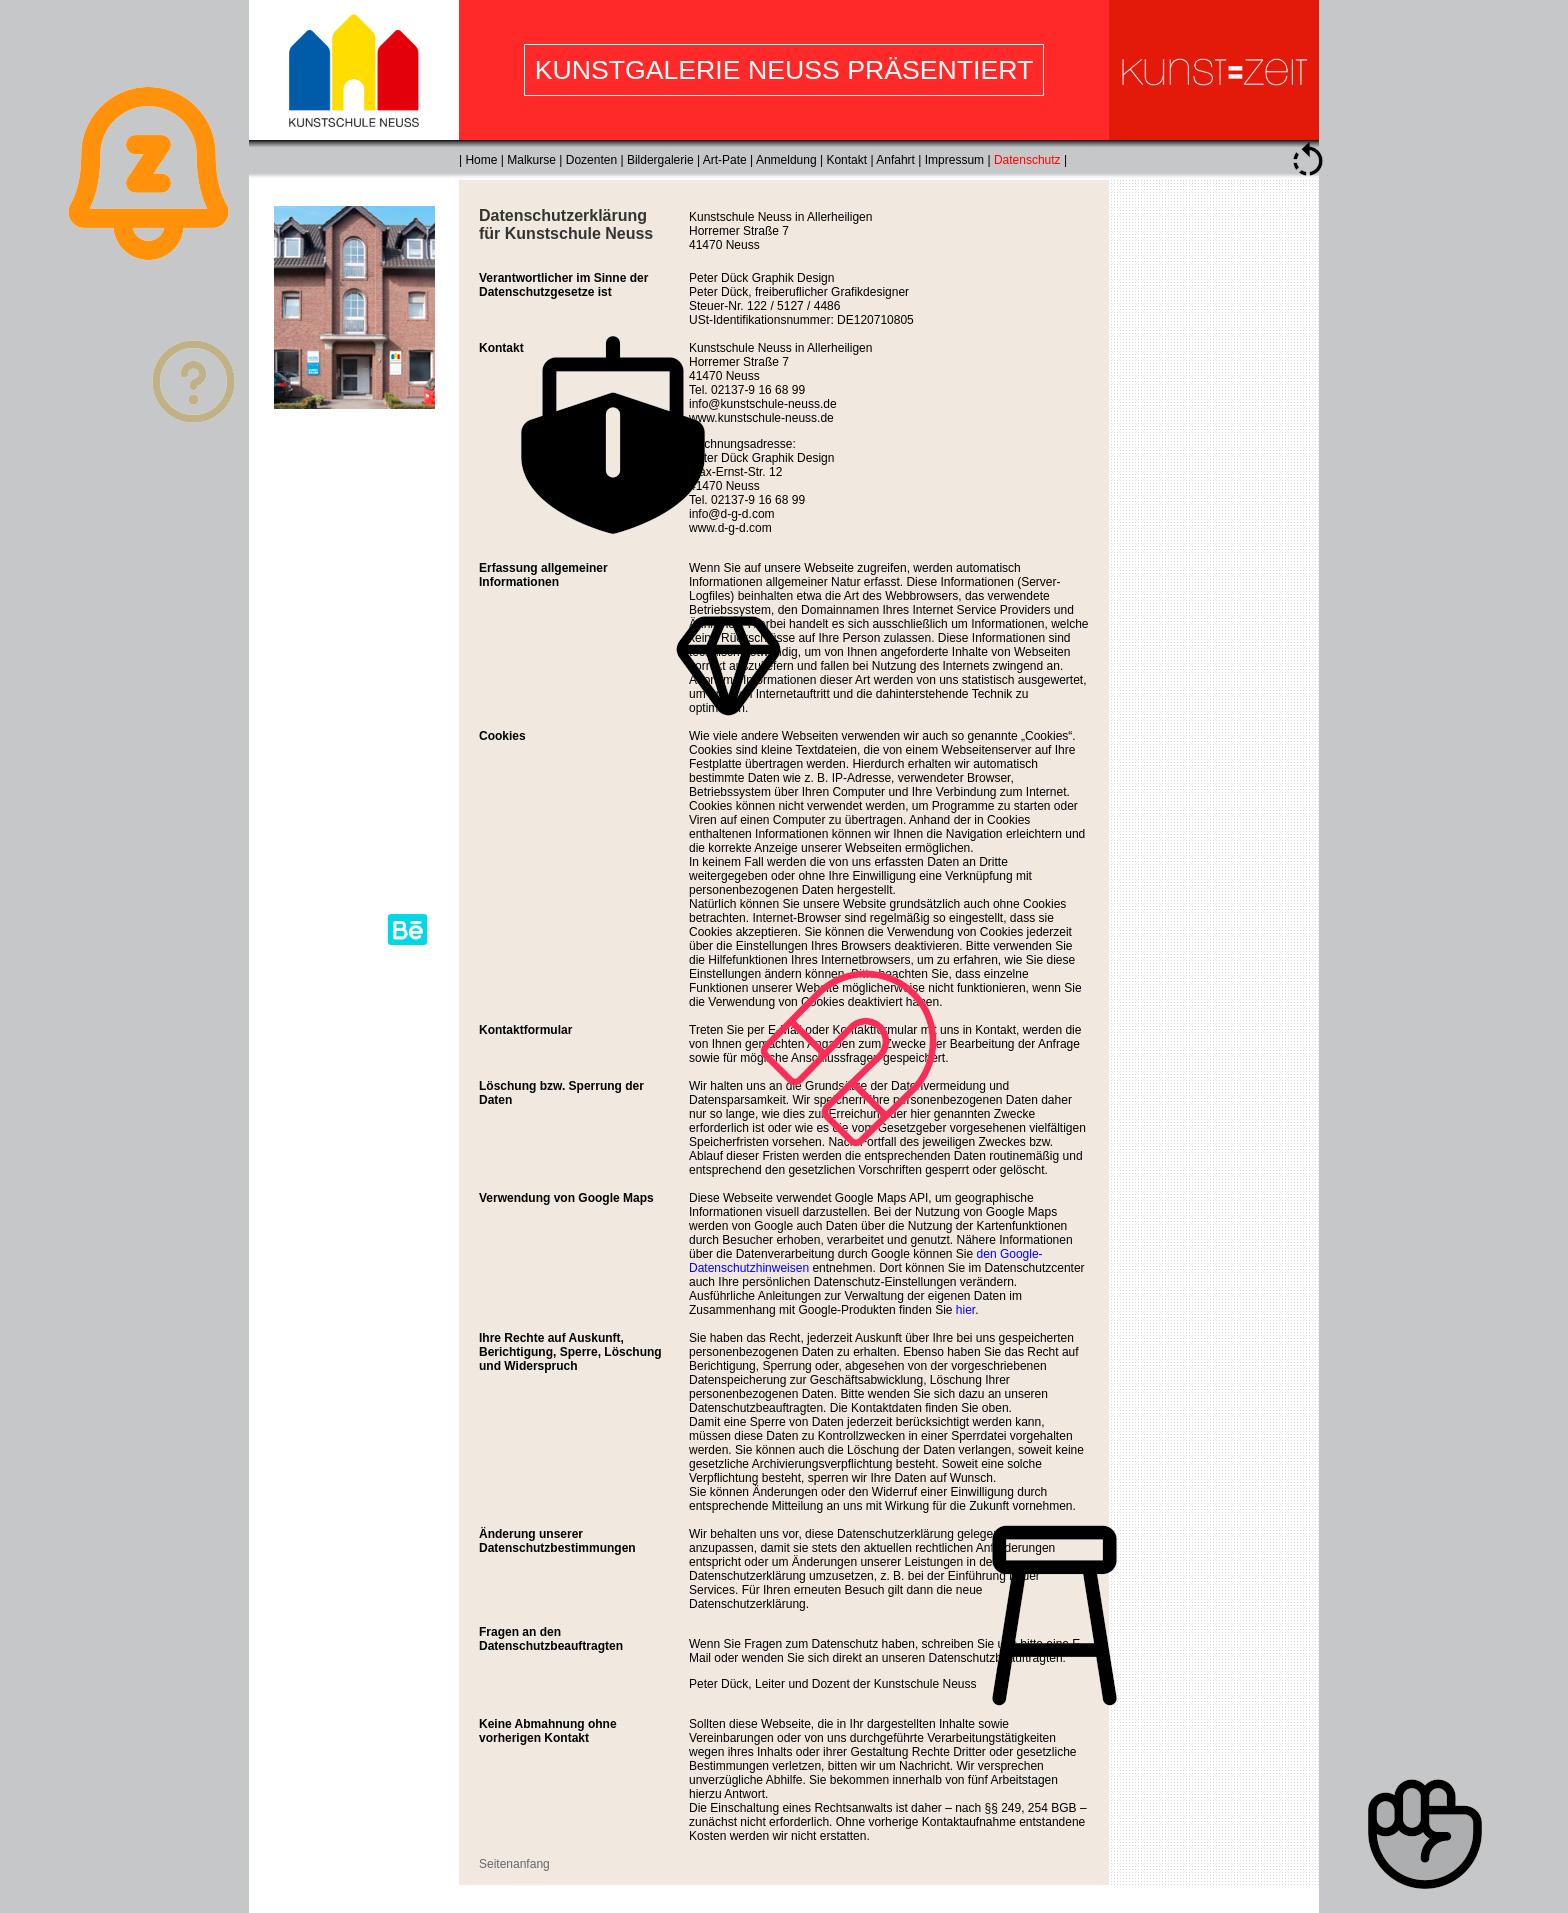 The width and height of the screenshot is (1568, 1913). What do you see at coordinates (193, 381) in the screenshot?
I see `access help or support information` at bounding box center [193, 381].